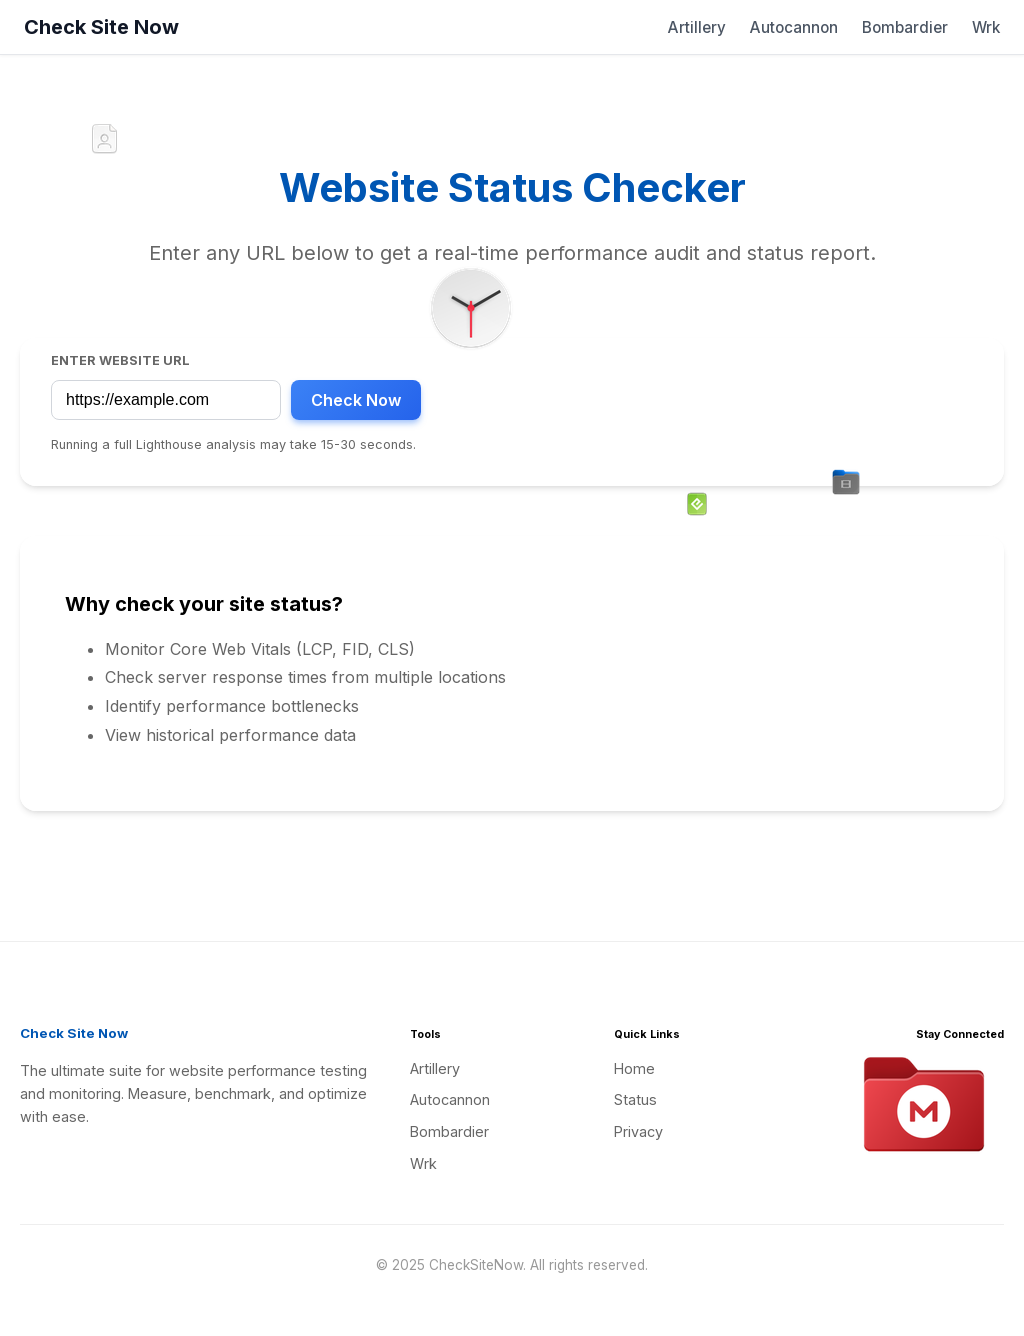 Image resolution: width=1024 pixels, height=1336 pixels. What do you see at coordinates (846, 482) in the screenshot?
I see `open your videos folder` at bounding box center [846, 482].